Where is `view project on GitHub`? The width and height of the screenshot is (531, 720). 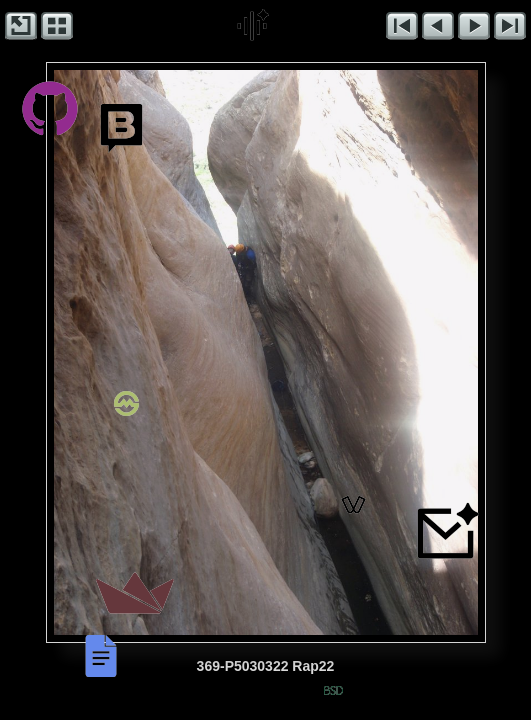
view project on GitHub is located at coordinates (50, 109).